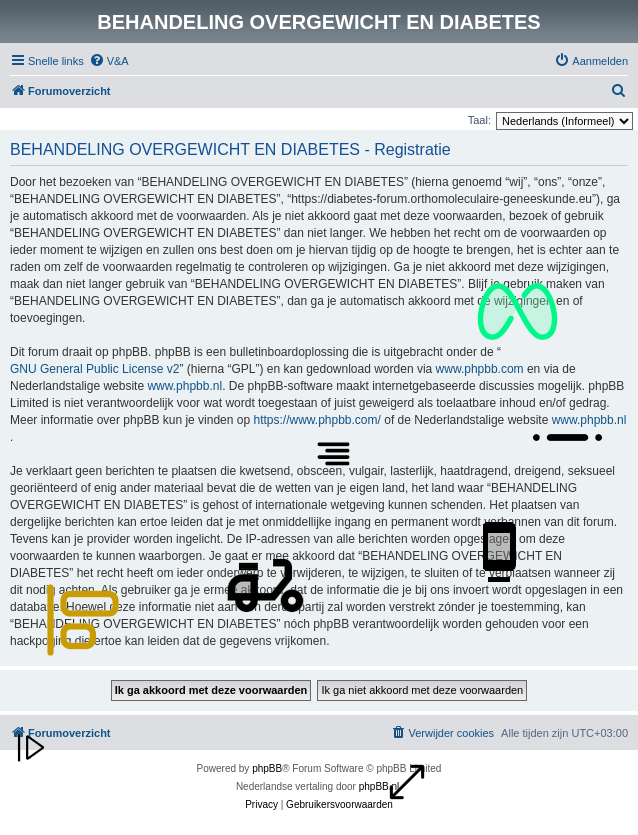  Describe the element at coordinates (567, 437) in the screenshot. I see `insert a horizontal divider between content sections` at that location.